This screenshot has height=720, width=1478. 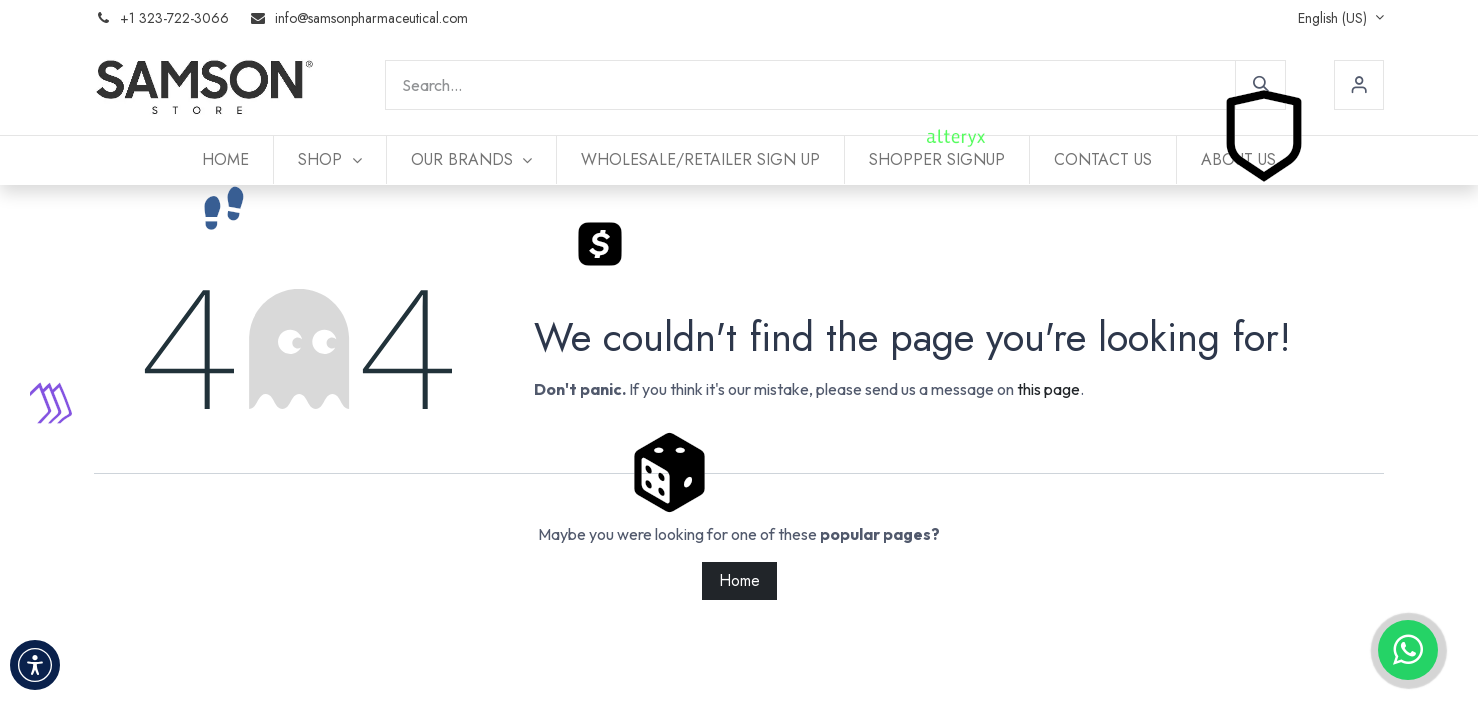 What do you see at coordinates (600, 244) in the screenshot?
I see `open Cash App` at bounding box center [600, 244].